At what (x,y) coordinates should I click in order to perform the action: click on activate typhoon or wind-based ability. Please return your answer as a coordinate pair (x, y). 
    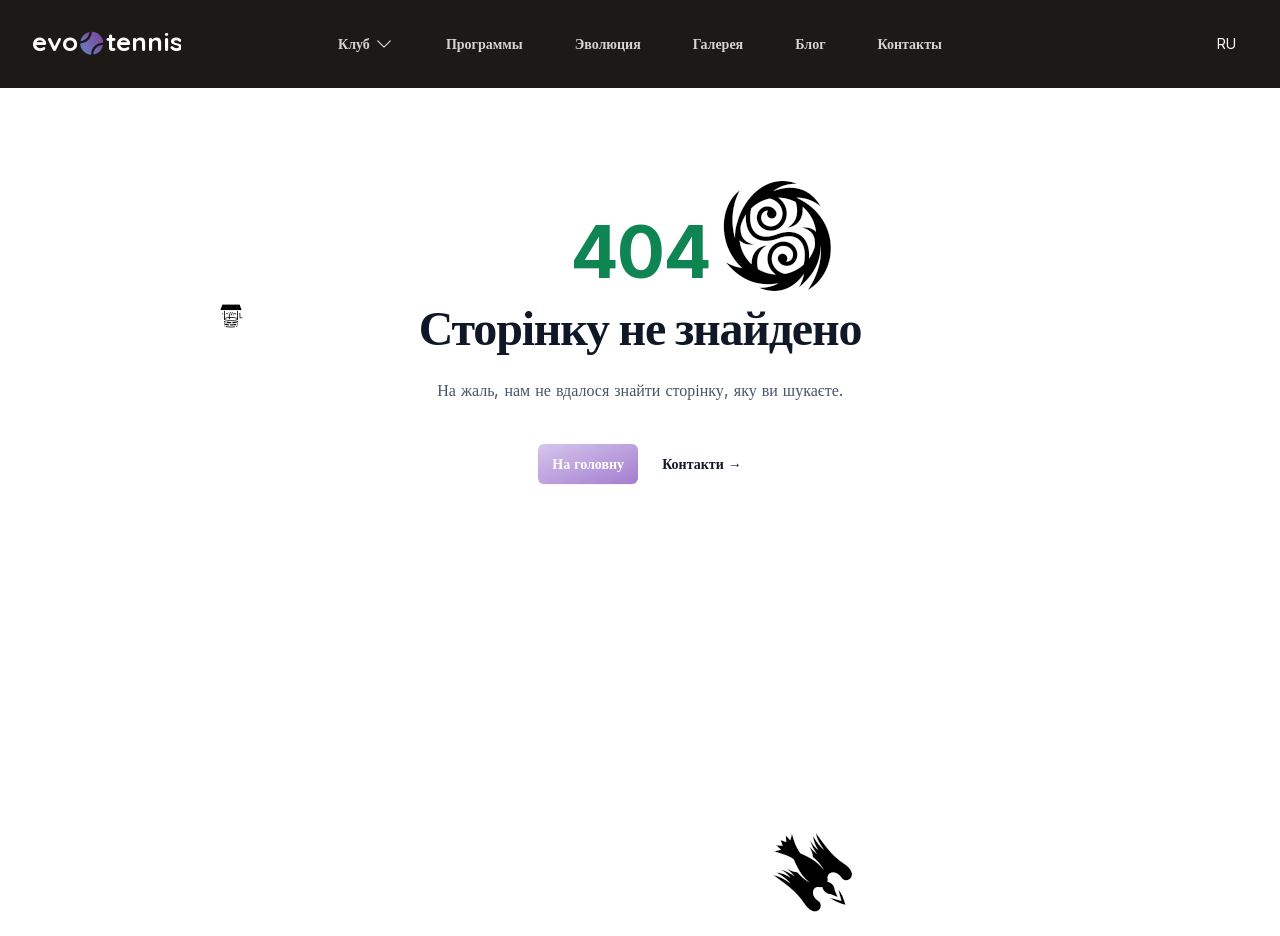
    Looking at the image, I should click on (778, 235).